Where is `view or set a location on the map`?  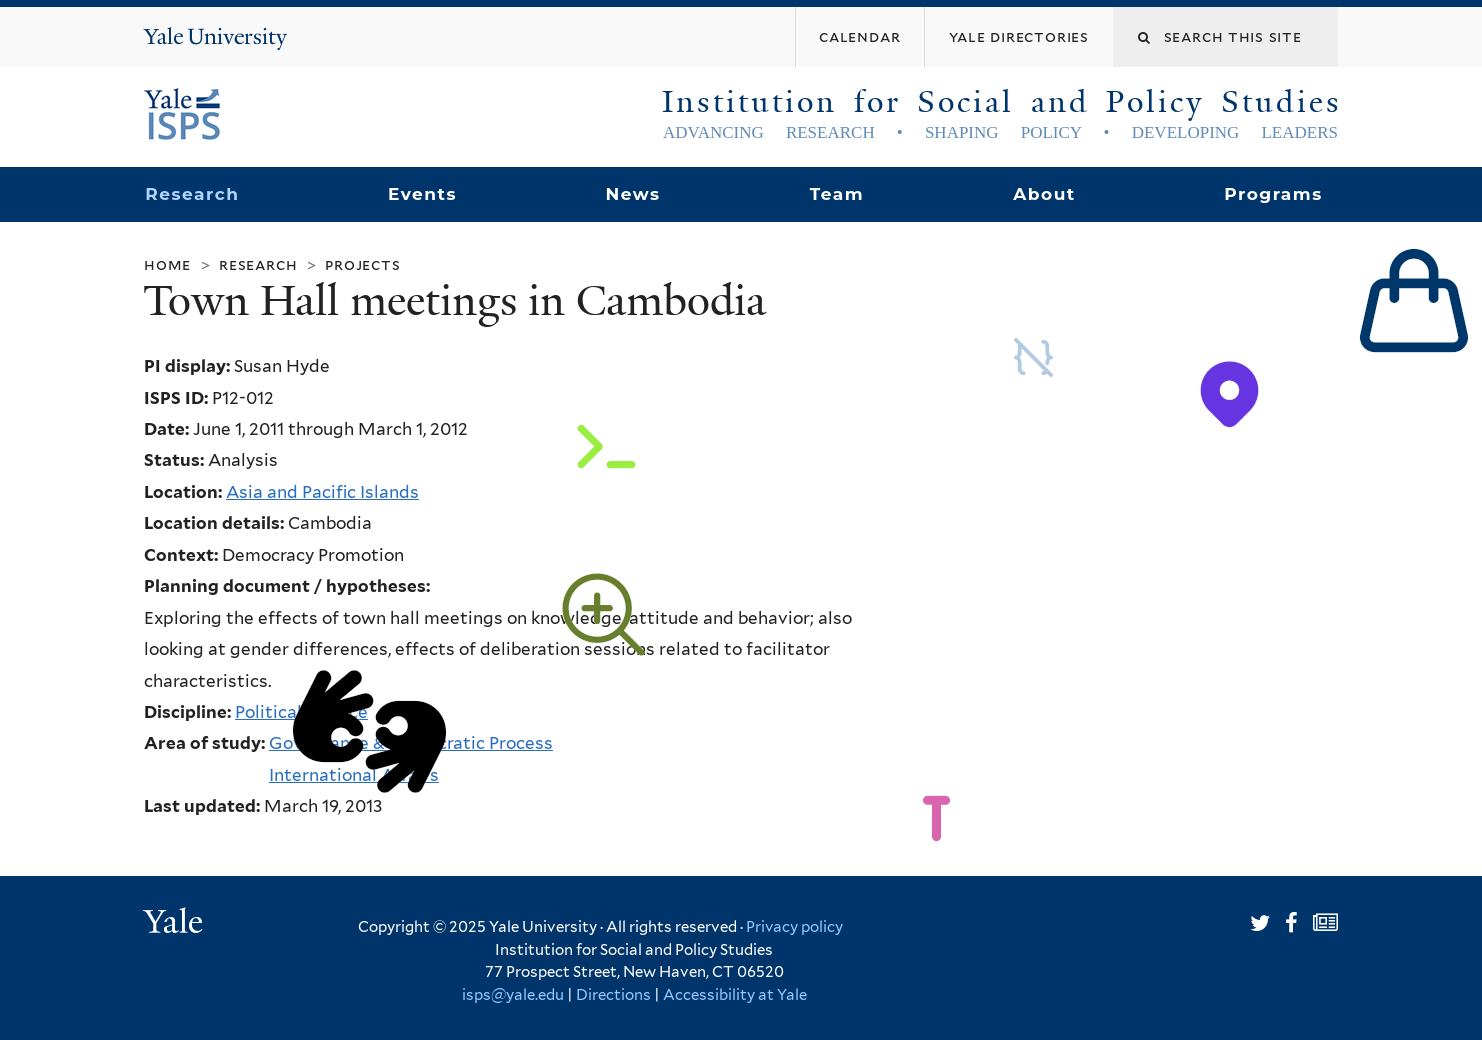 view or set a location on the map is located at coordinates (1229, 393).